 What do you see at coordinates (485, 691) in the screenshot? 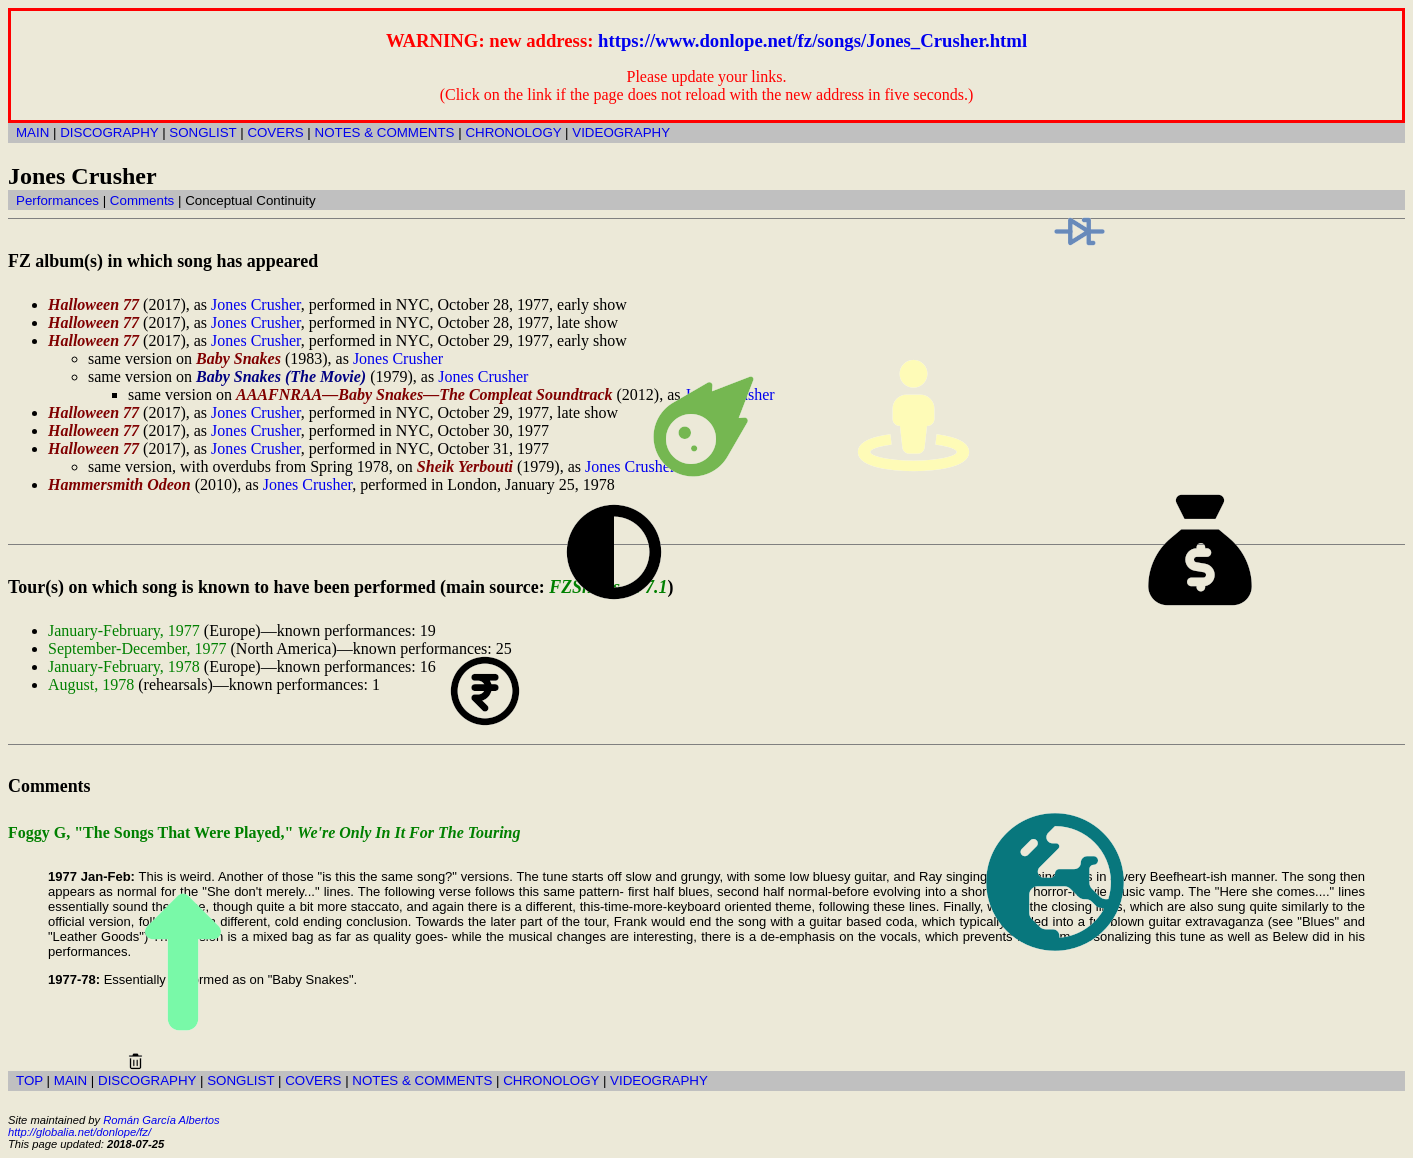
I see `view balance in Indian rupees` at bounding box center [485, 691].